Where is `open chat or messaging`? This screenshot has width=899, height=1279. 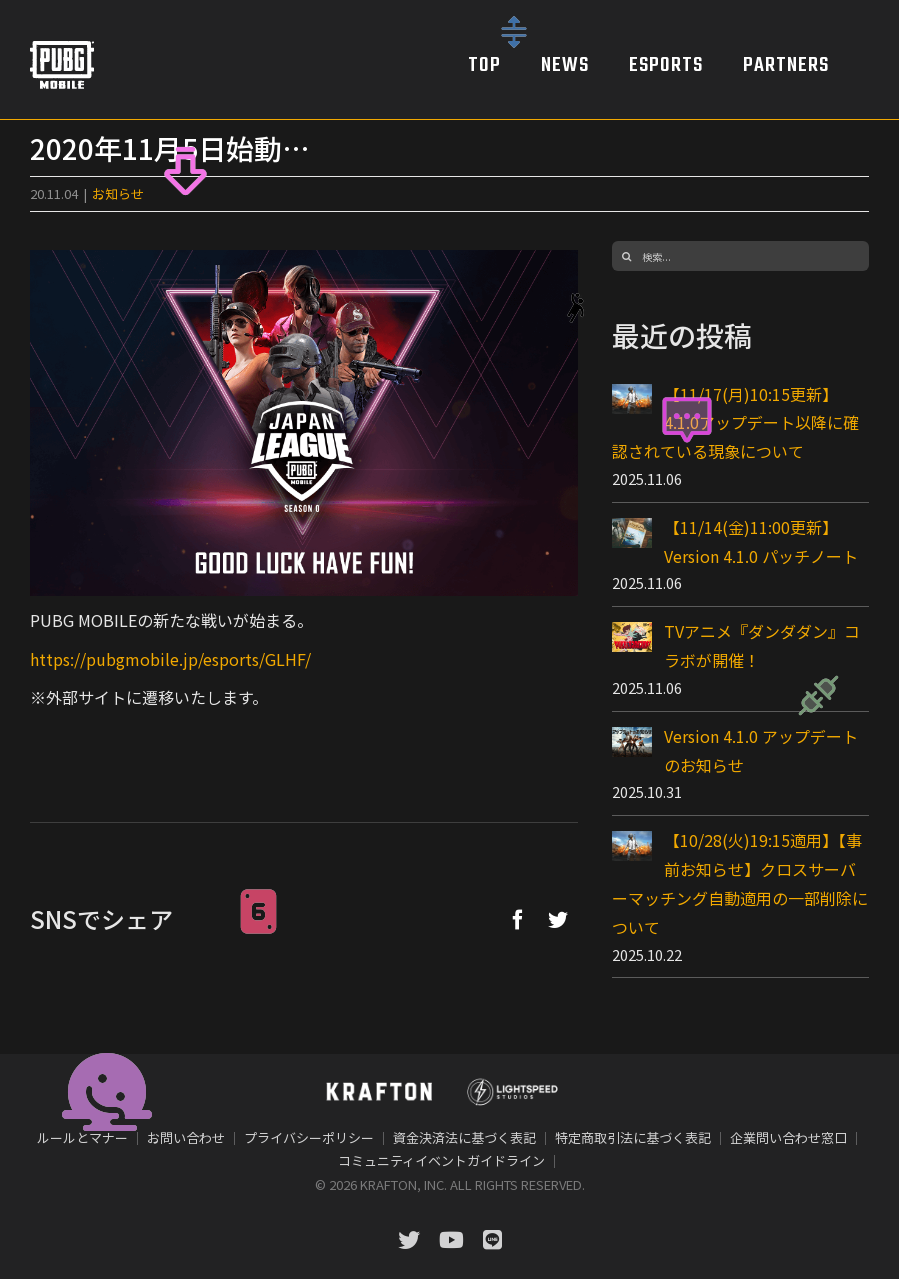
open chat or messaging is located at coordinates (687, 418).